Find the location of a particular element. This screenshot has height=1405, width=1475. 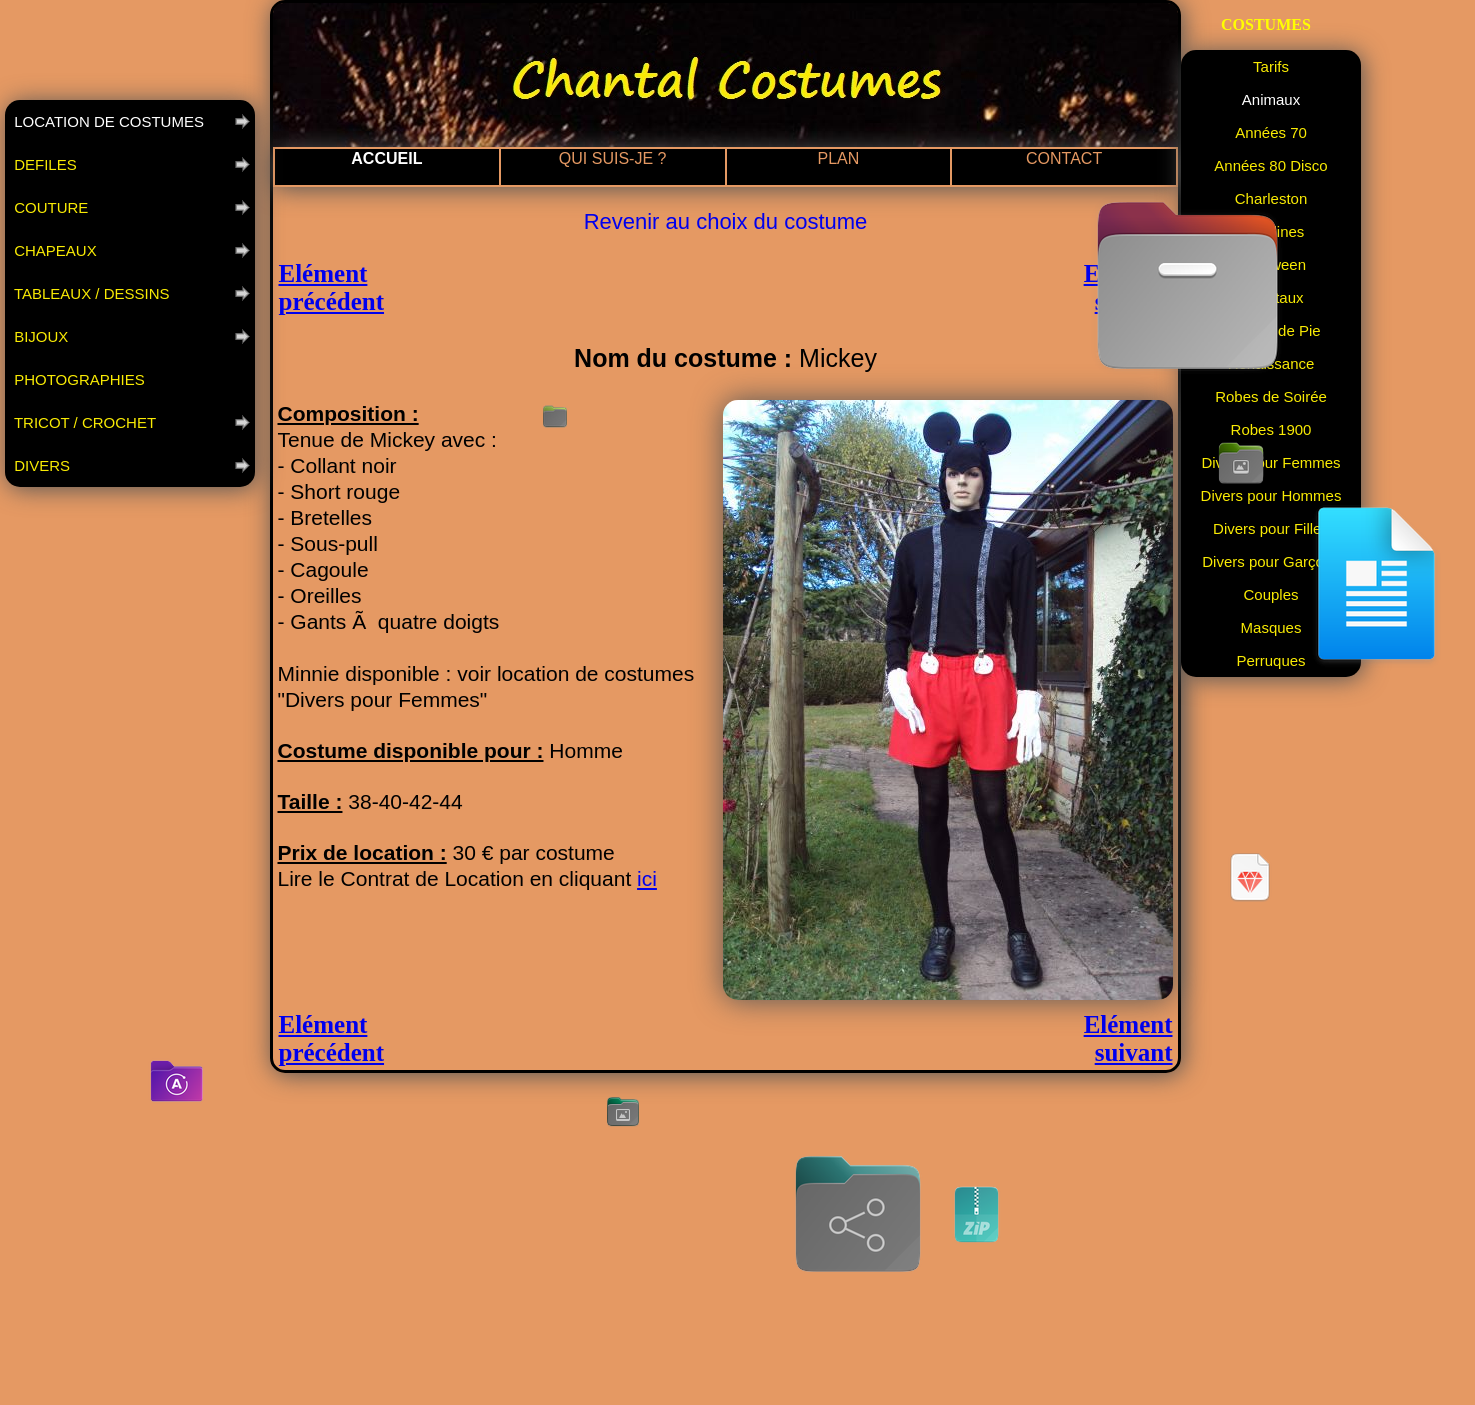

access your public shared folder is located at coordinates (858, 1214).